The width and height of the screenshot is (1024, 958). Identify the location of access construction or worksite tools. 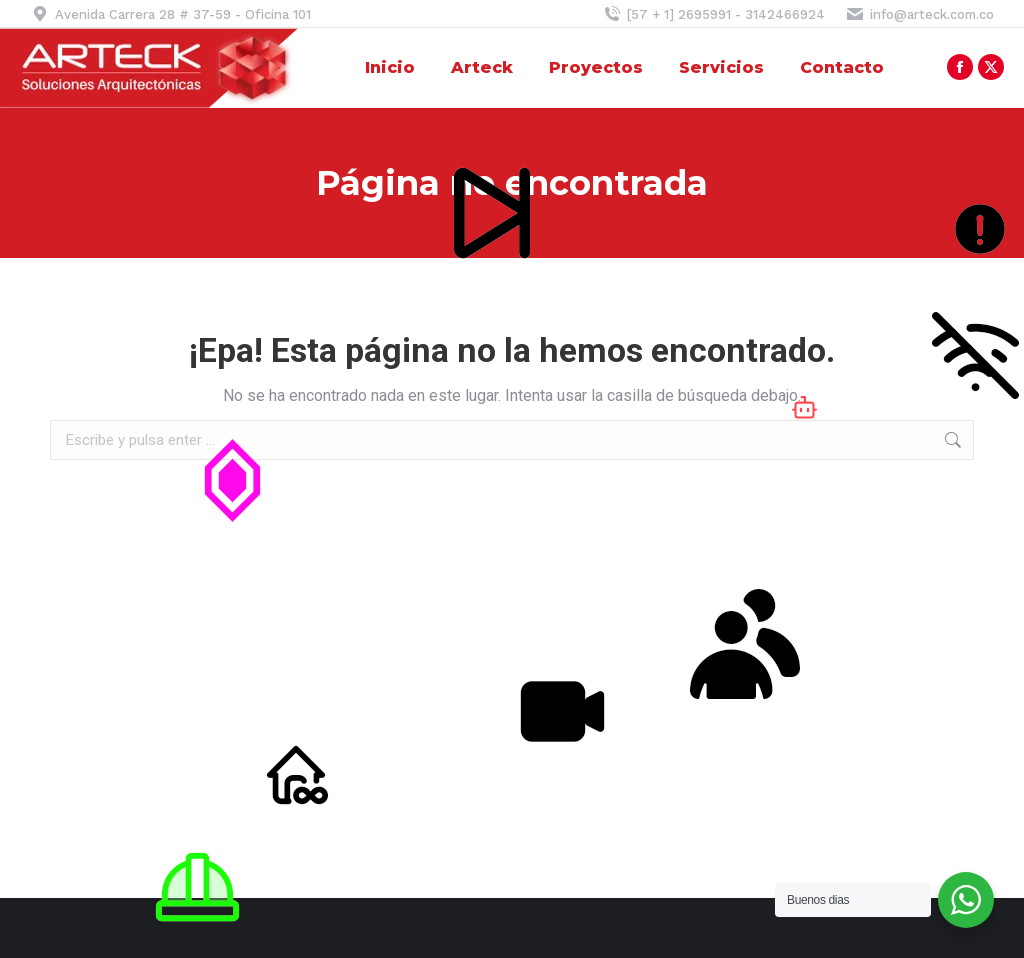
(197, 891).